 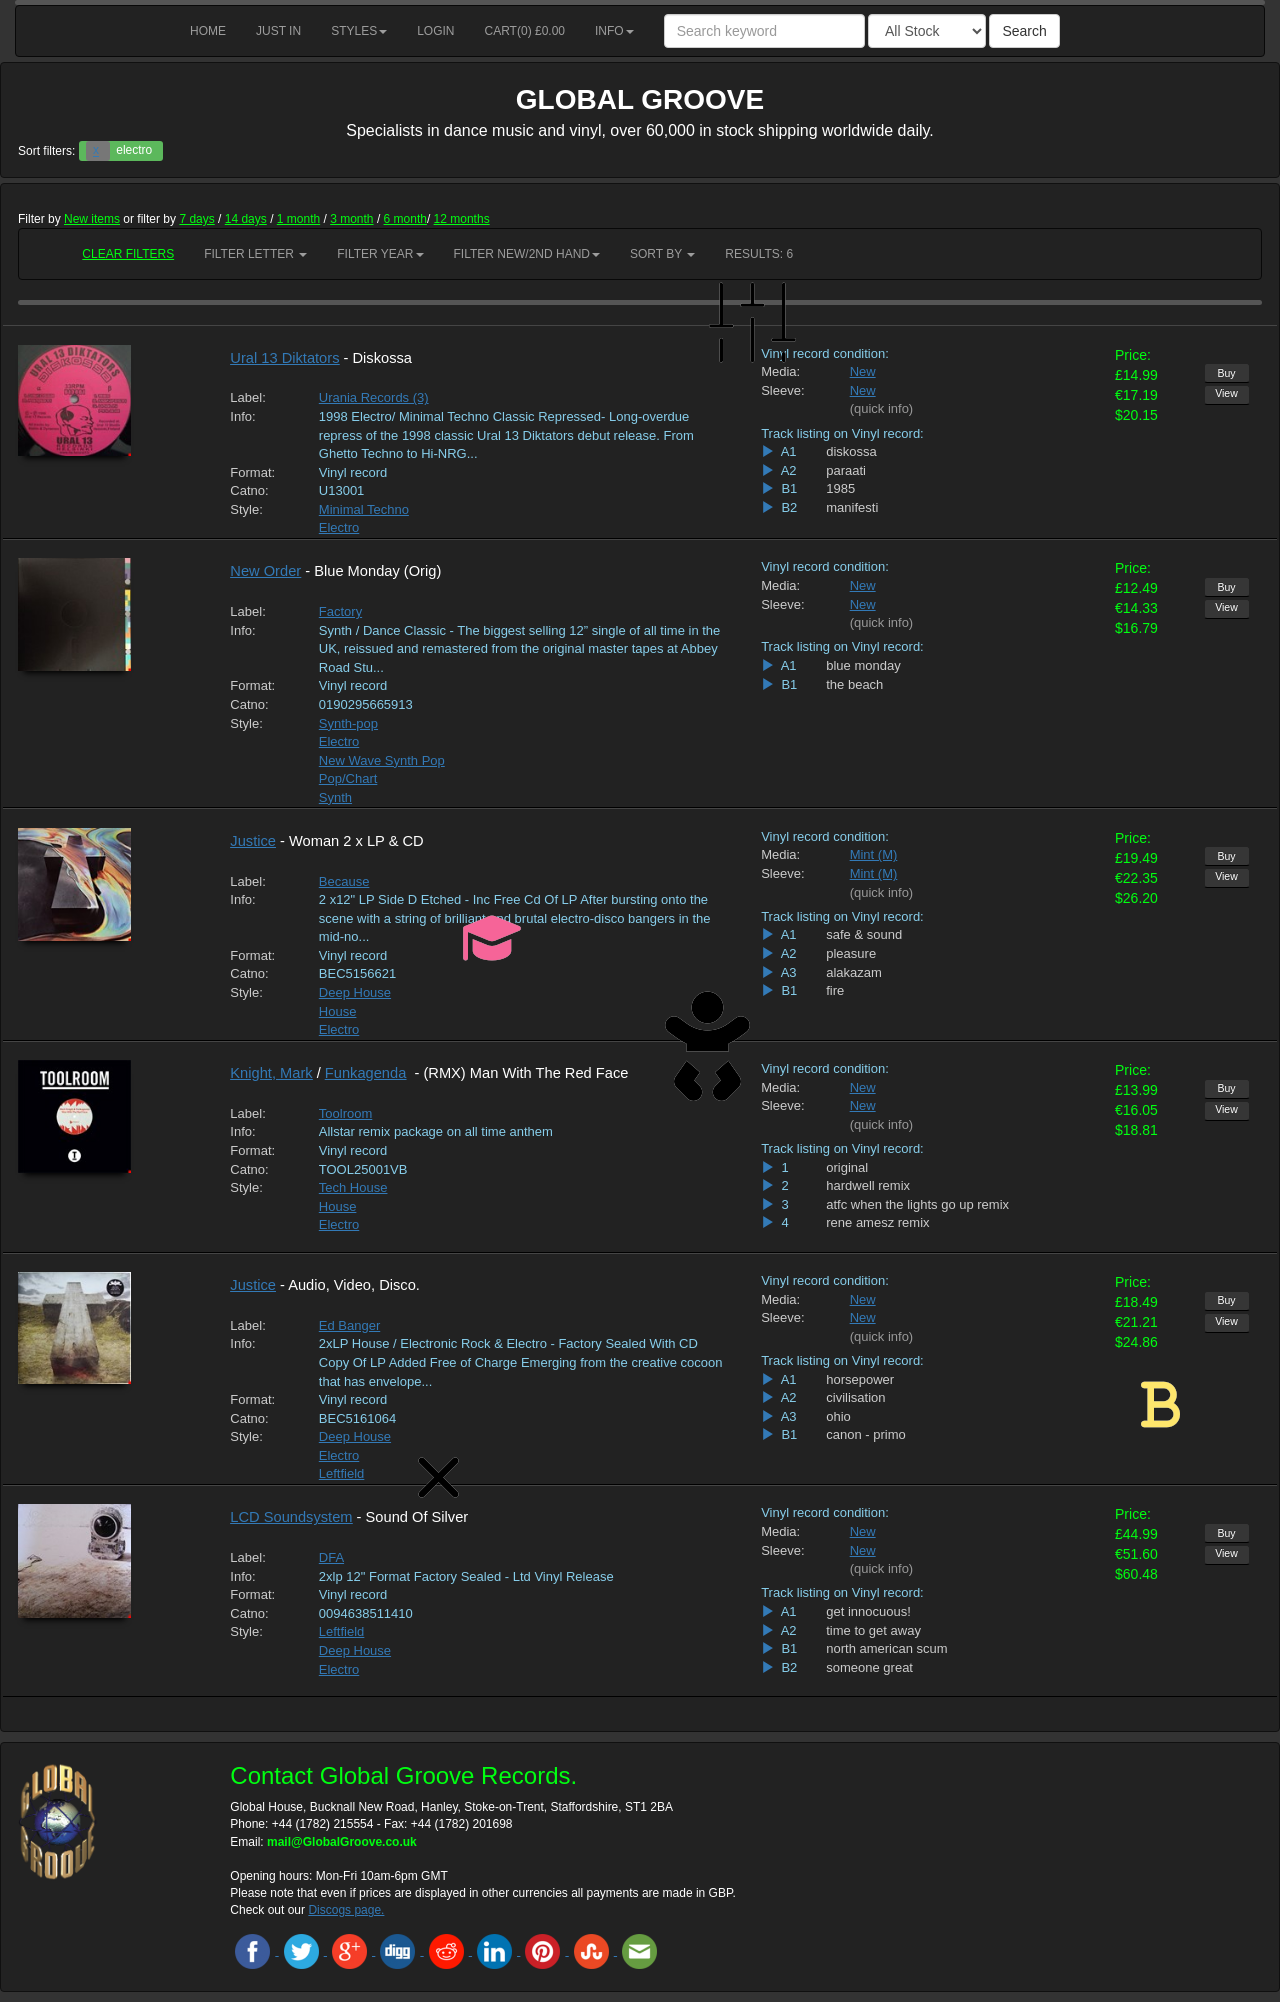 I want to click on apply bold formatting to selected text, so click(x=1160, y=1404).